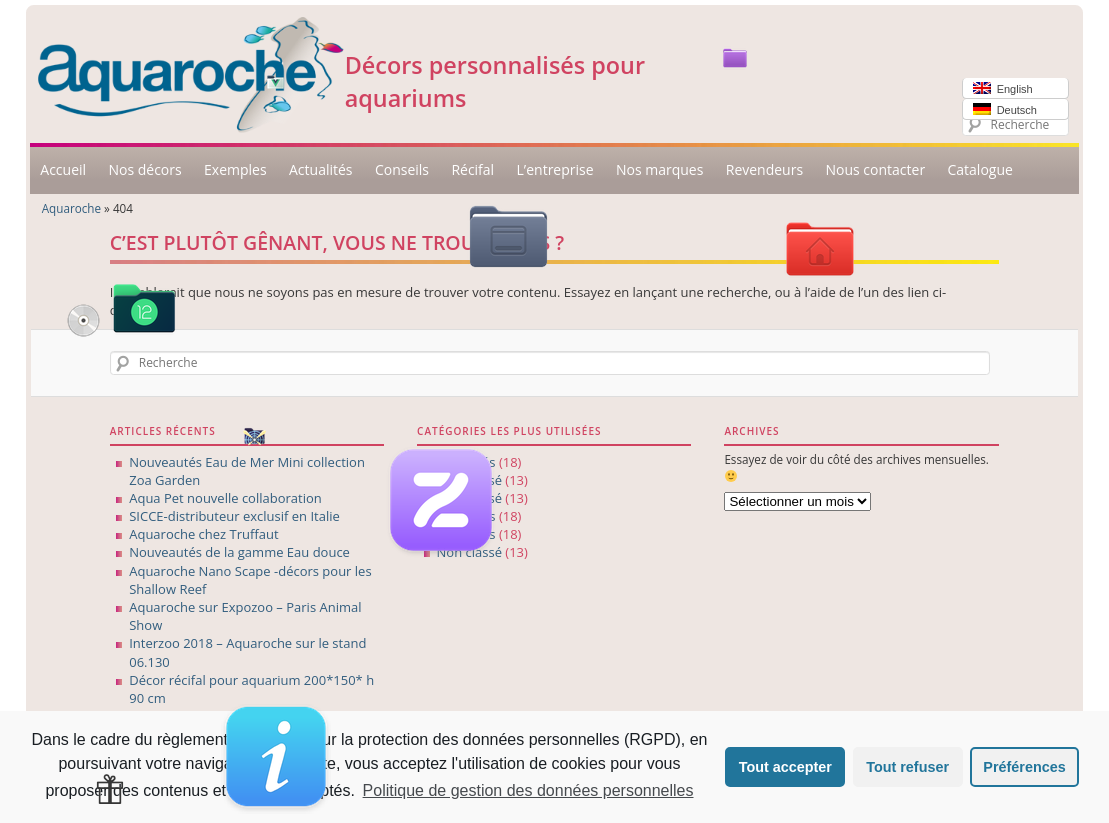 The width and height of the screenshot is (1109, 823). What do you see at coordinates (83, 320) in the screenshot?
I see `indicates a DVD or optical disc drive` at bounding box center [83, 320].